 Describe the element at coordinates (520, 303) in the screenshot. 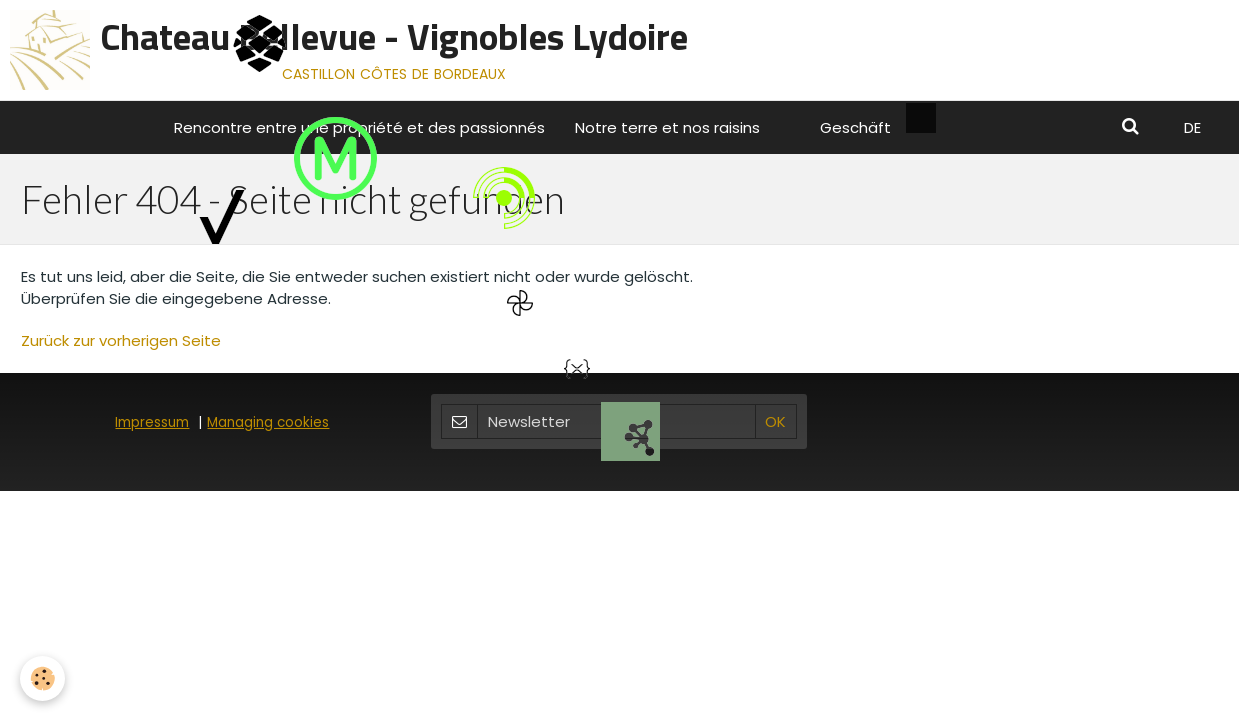

I see `open google photos app` at that location.